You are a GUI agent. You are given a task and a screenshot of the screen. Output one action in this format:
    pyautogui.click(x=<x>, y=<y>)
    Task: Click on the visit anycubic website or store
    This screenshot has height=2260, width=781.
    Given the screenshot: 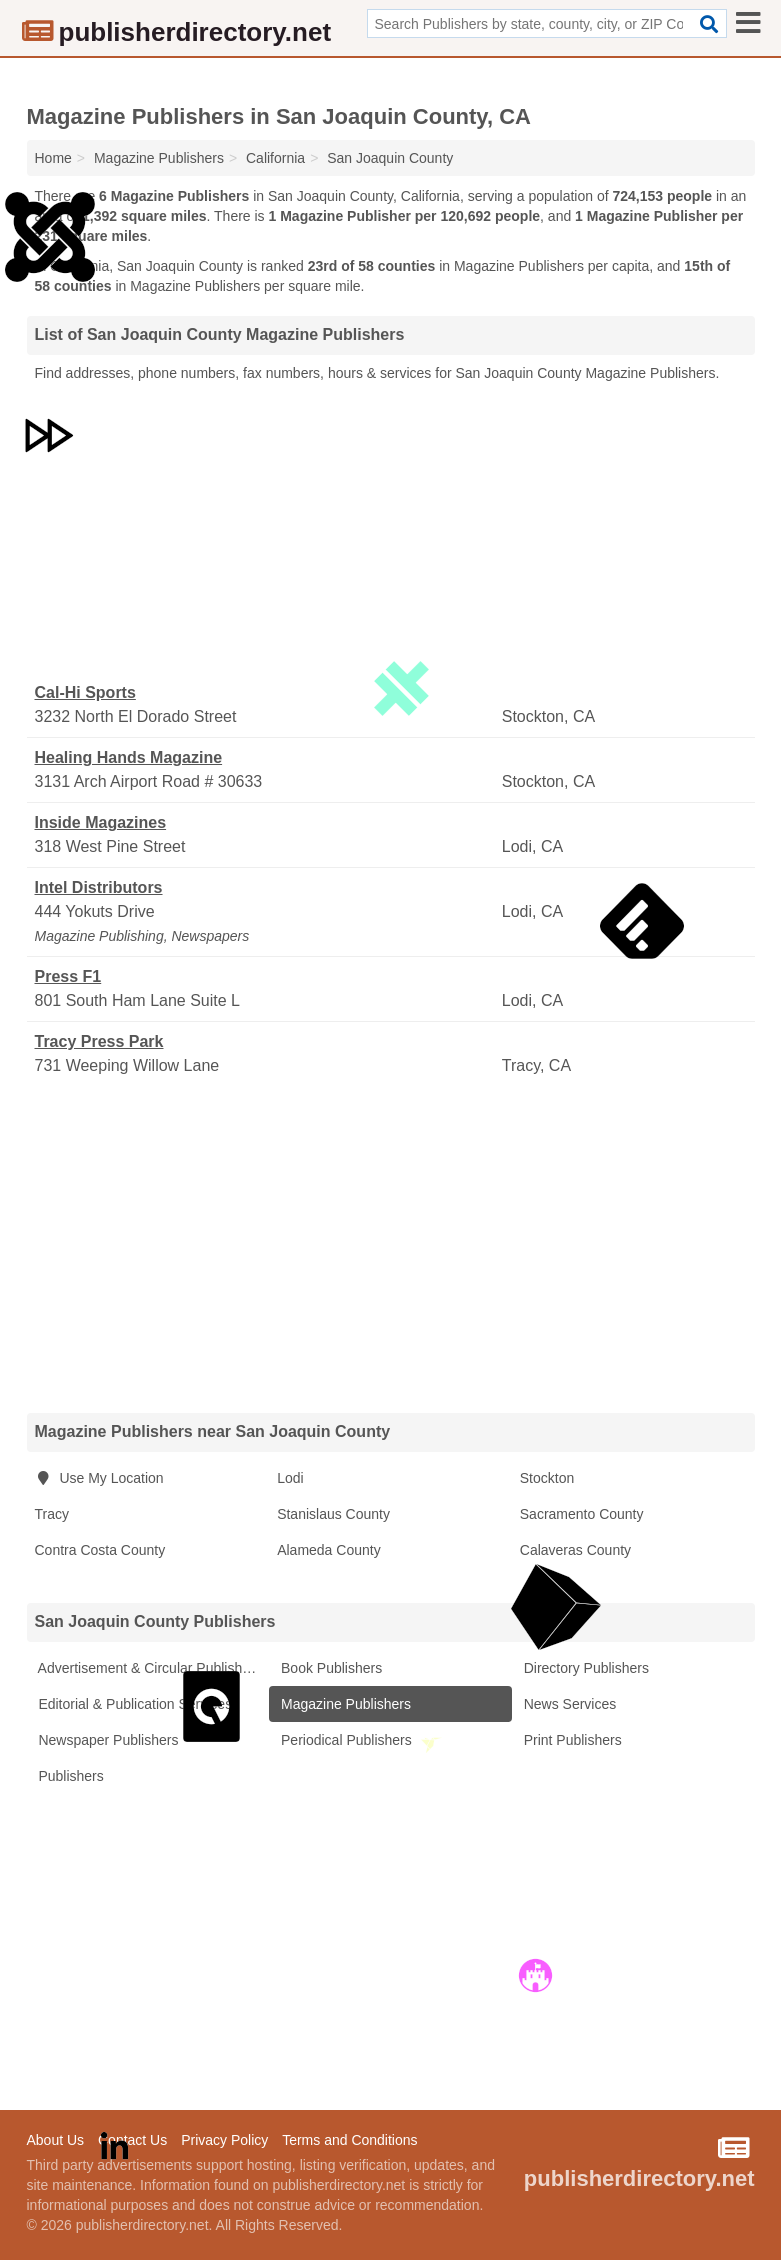 What is the action you would take?
    pyautogui.click(x=556, y=1607)
    